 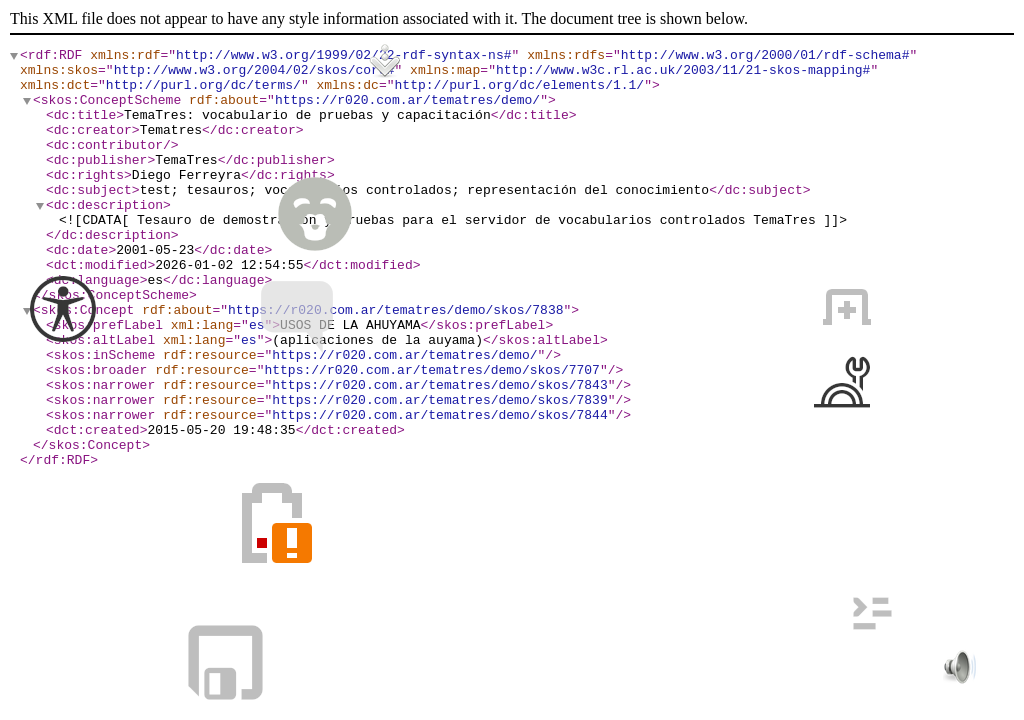 What do you see at coordinates (315, 214) in the screenshot?
I see `send a kiss or affectionate reaction` at bounding box center [315, 214].